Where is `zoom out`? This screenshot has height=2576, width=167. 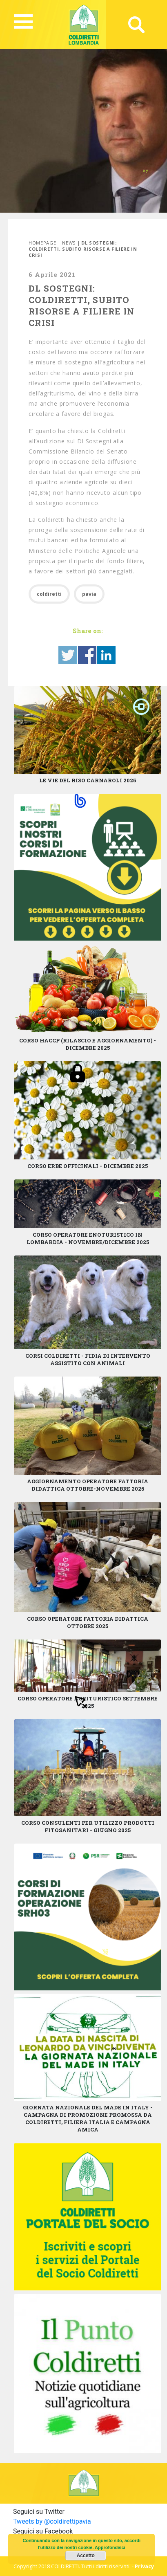
zoom out is located at coordinates (157, 1195).